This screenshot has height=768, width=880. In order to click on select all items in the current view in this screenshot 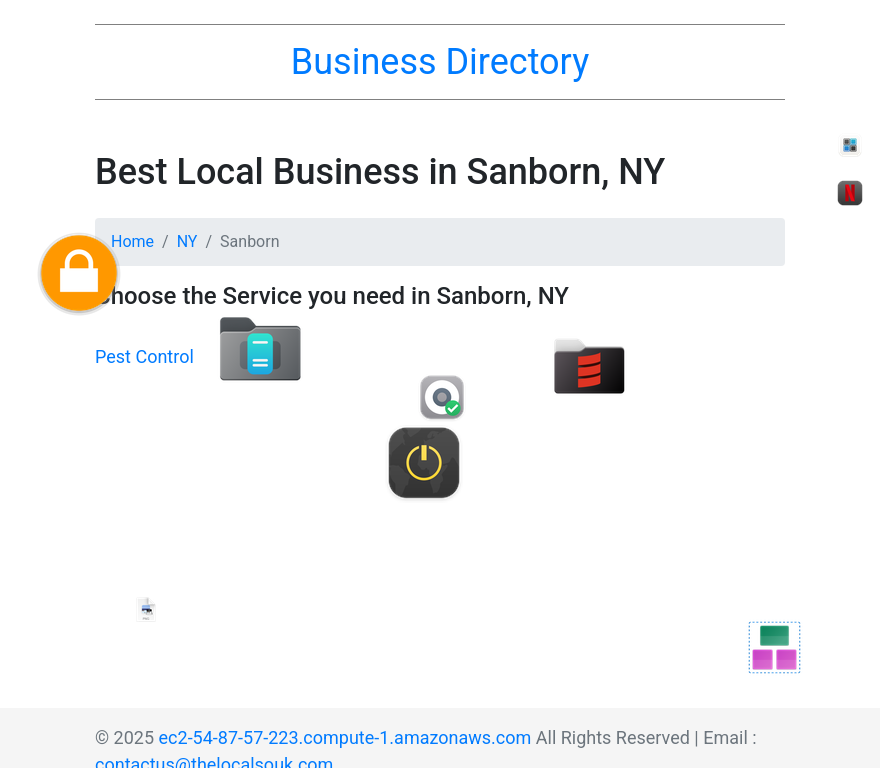, I will do `click(774, 647)`.